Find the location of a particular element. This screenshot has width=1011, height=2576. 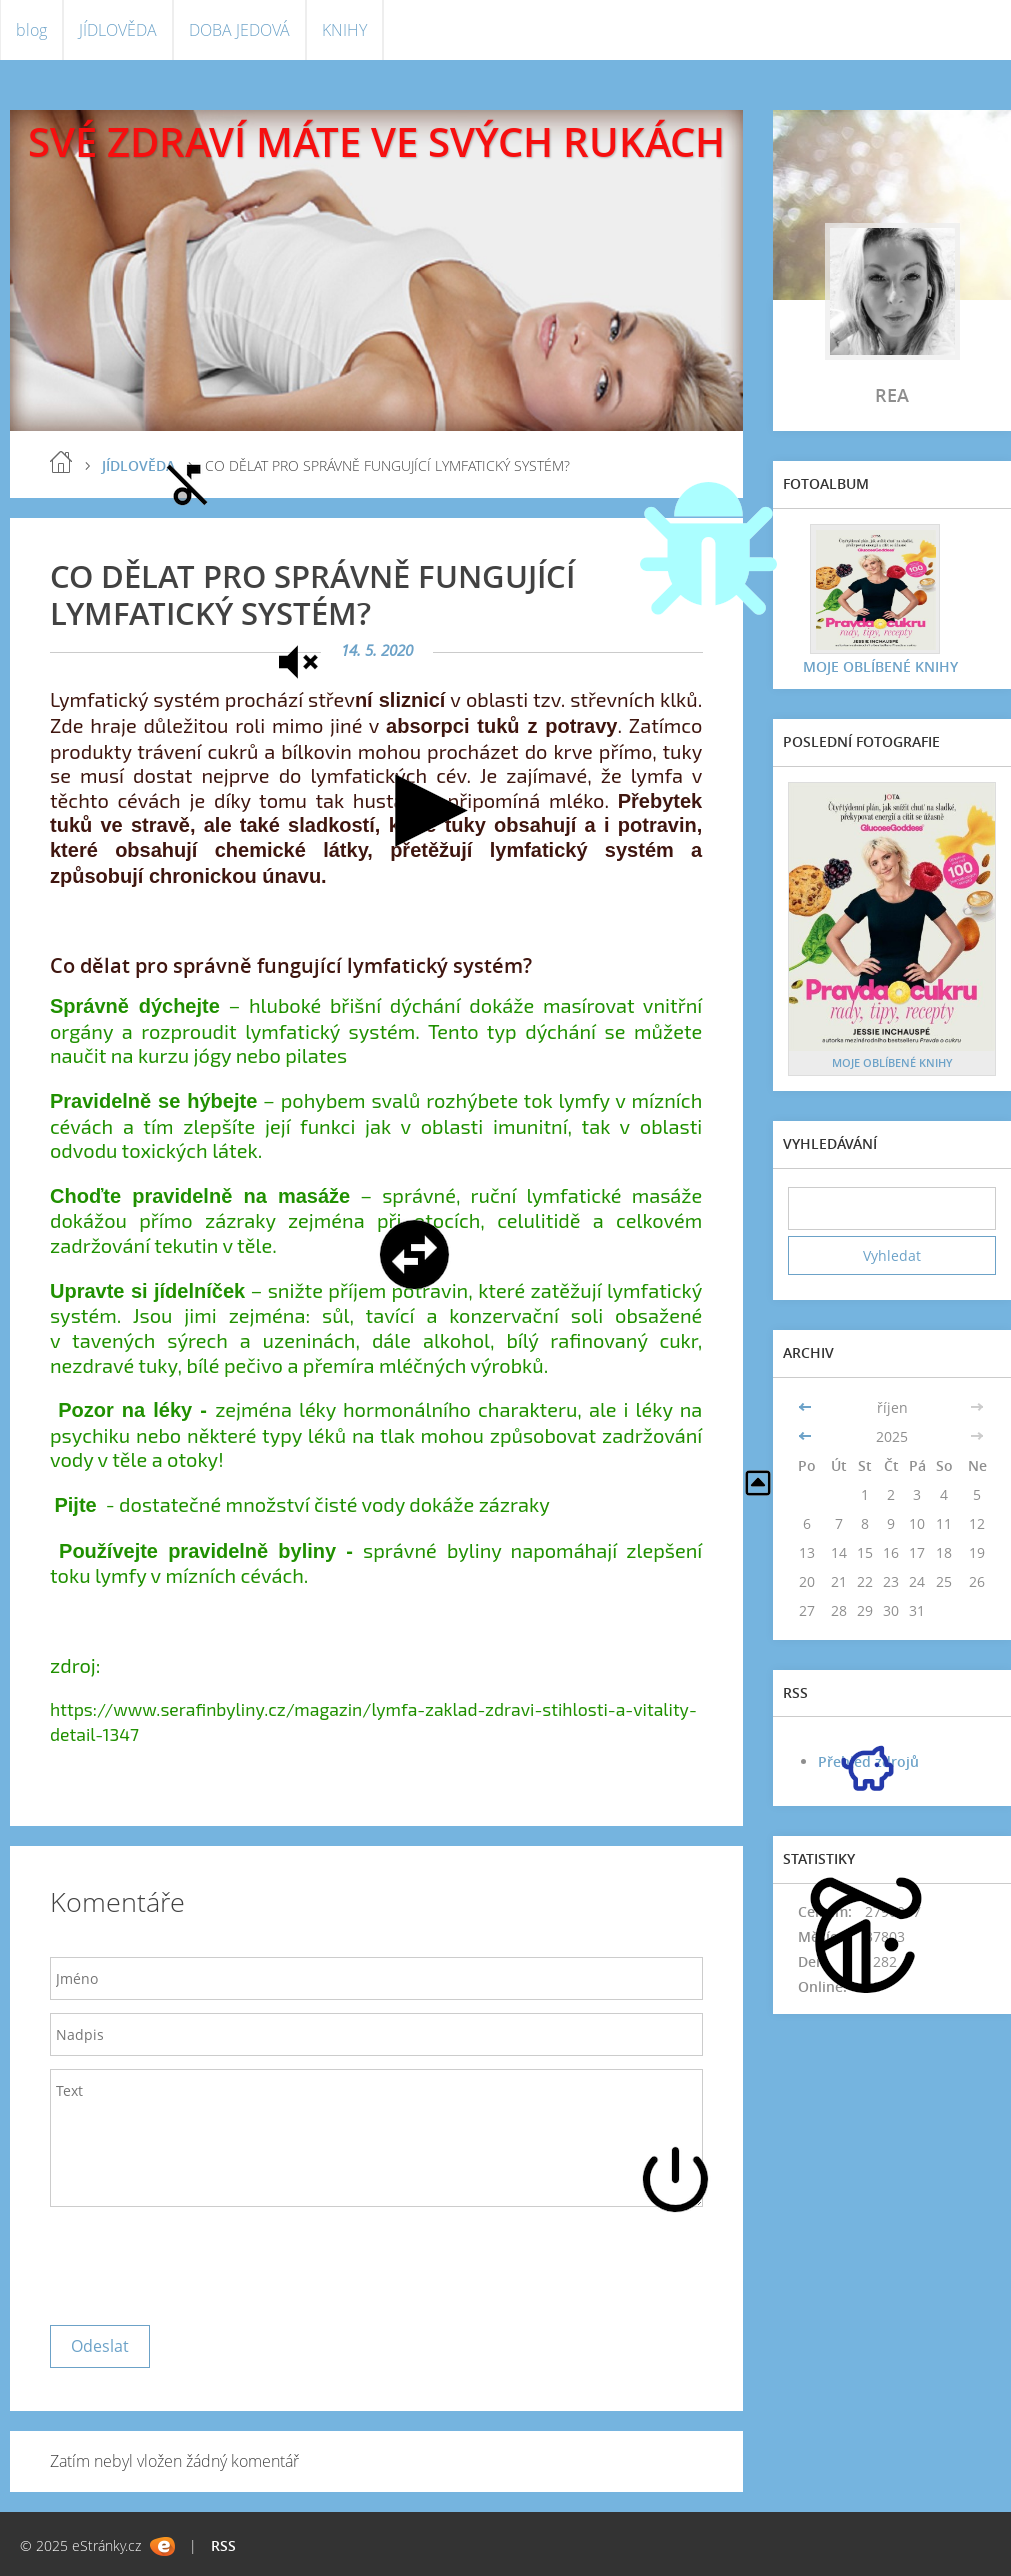

access savings or budget features is located at coordinates (867, 1769).